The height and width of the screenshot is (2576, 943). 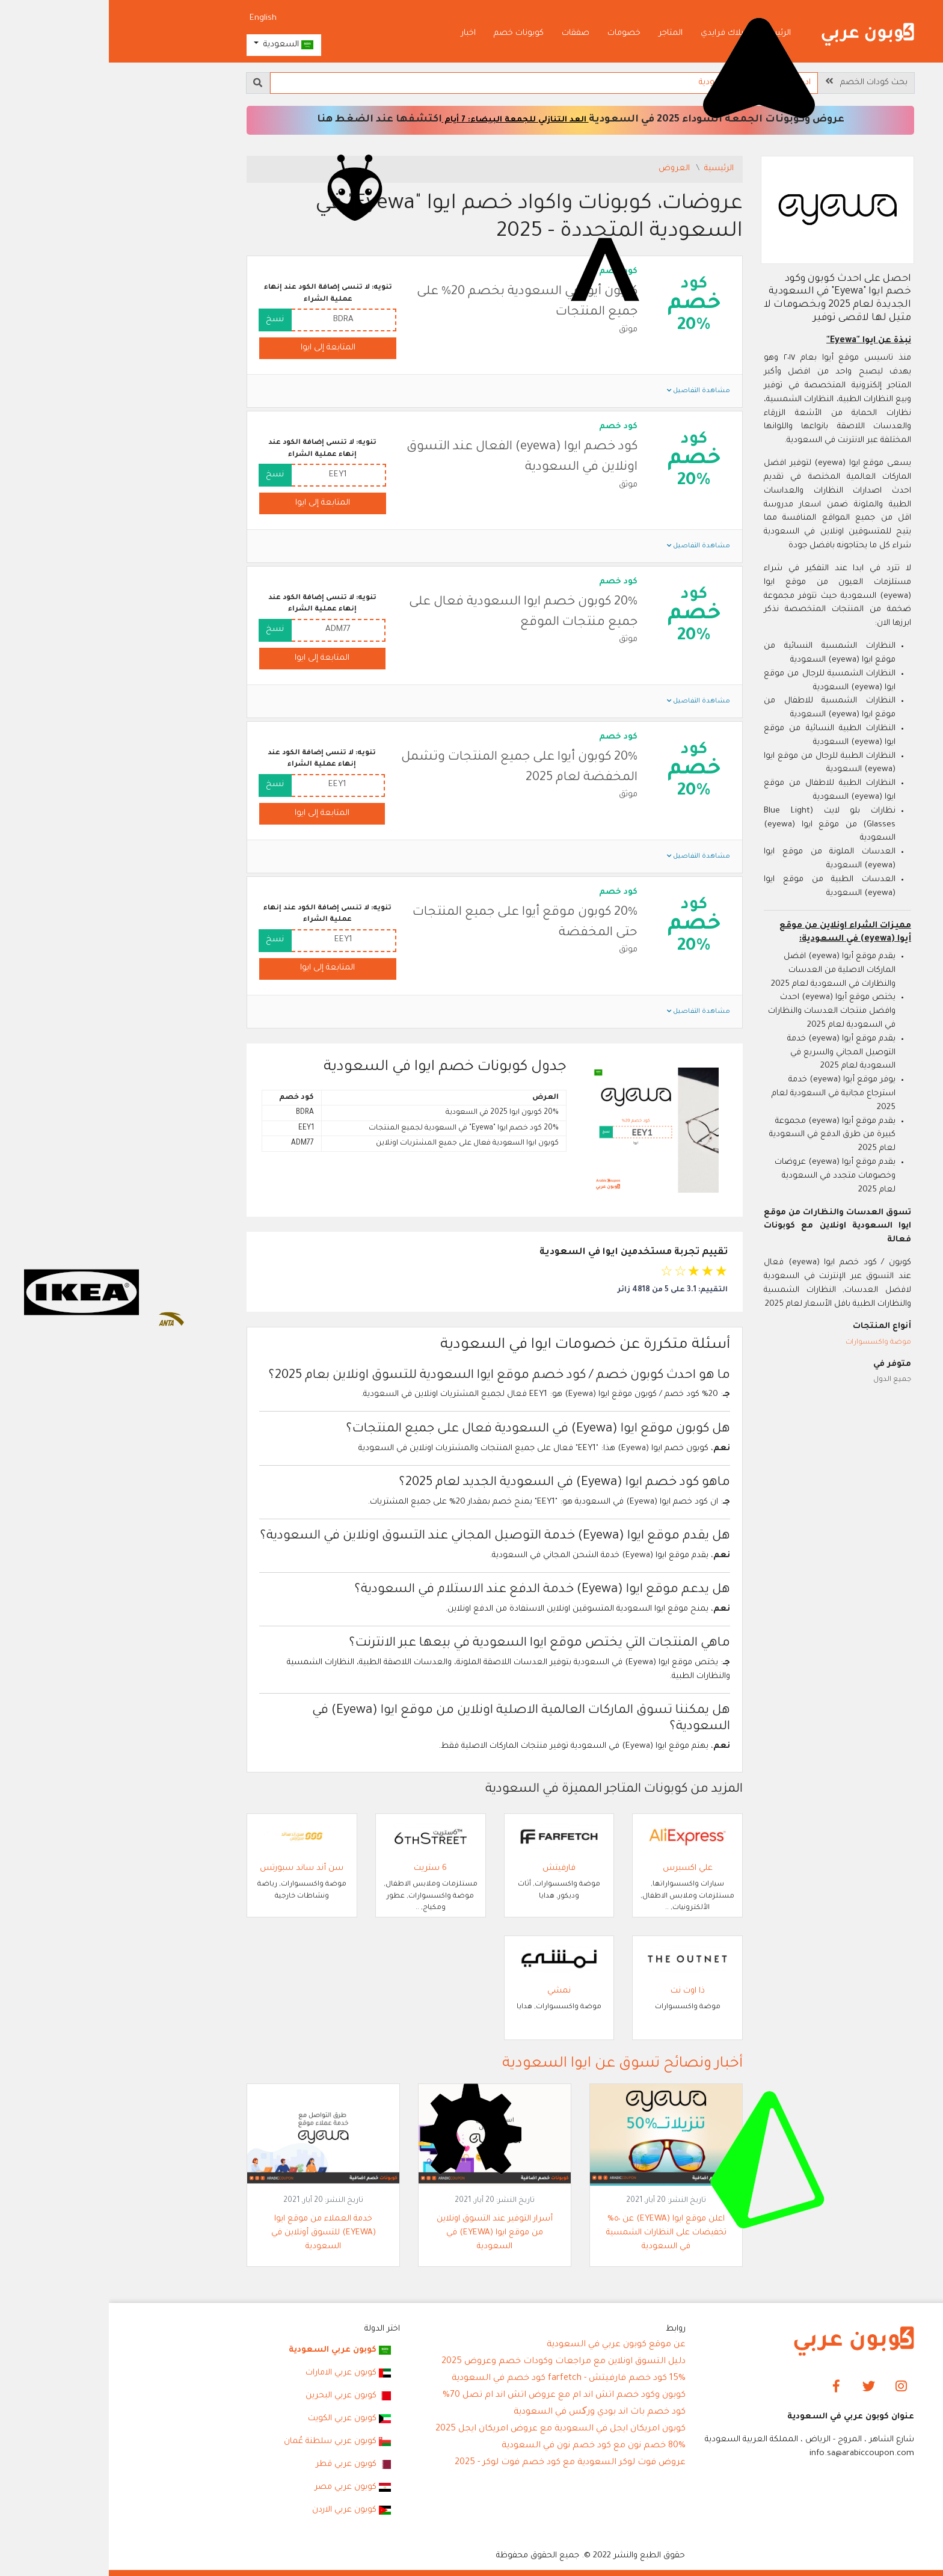 I want to click on IKEA brand logo, so click(x=81, y=1292).